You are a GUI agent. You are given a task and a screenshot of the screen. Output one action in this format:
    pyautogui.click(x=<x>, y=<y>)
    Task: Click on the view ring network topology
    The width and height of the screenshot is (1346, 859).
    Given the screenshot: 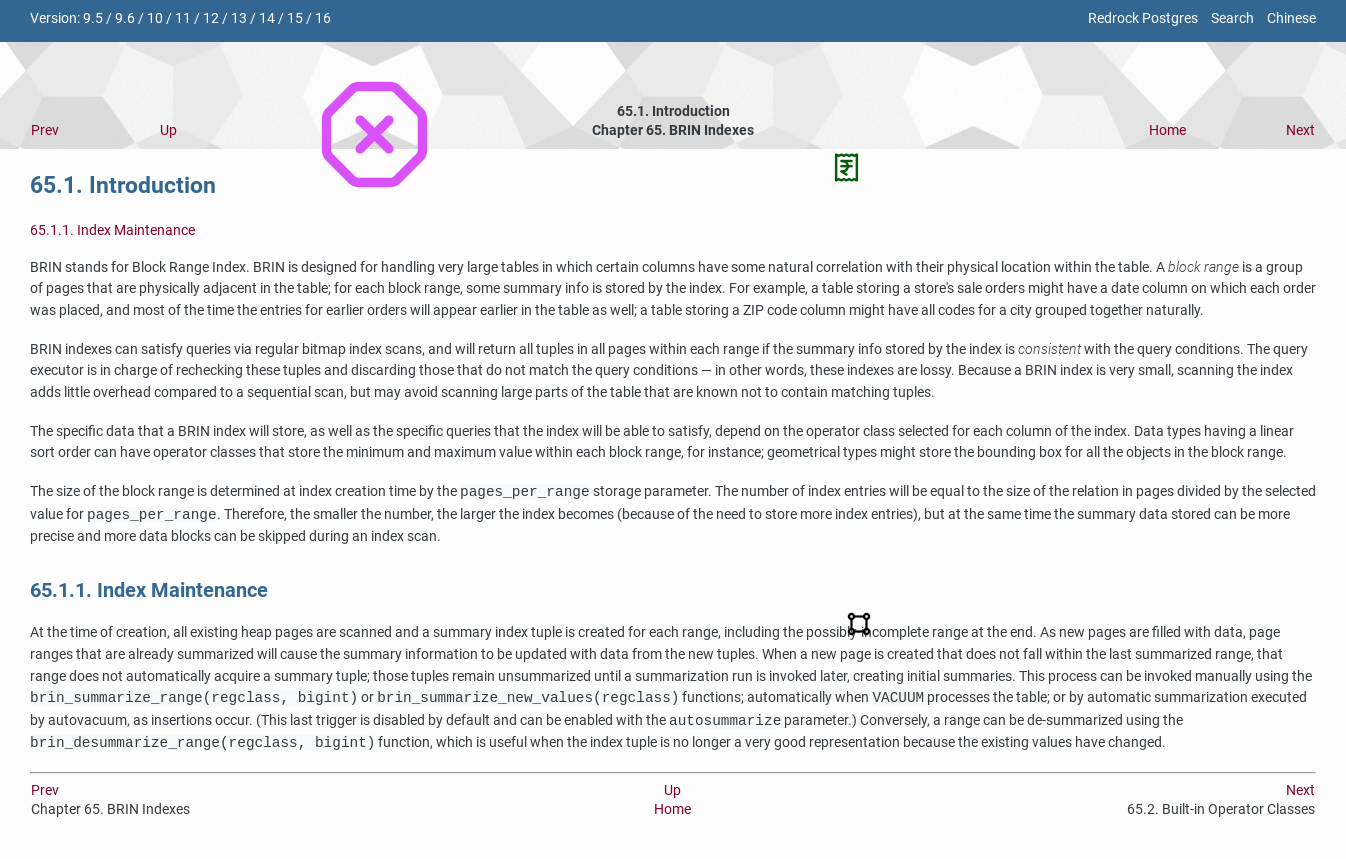 What is the action you would take?
    pyautogui.click(x=859, y=624)
    